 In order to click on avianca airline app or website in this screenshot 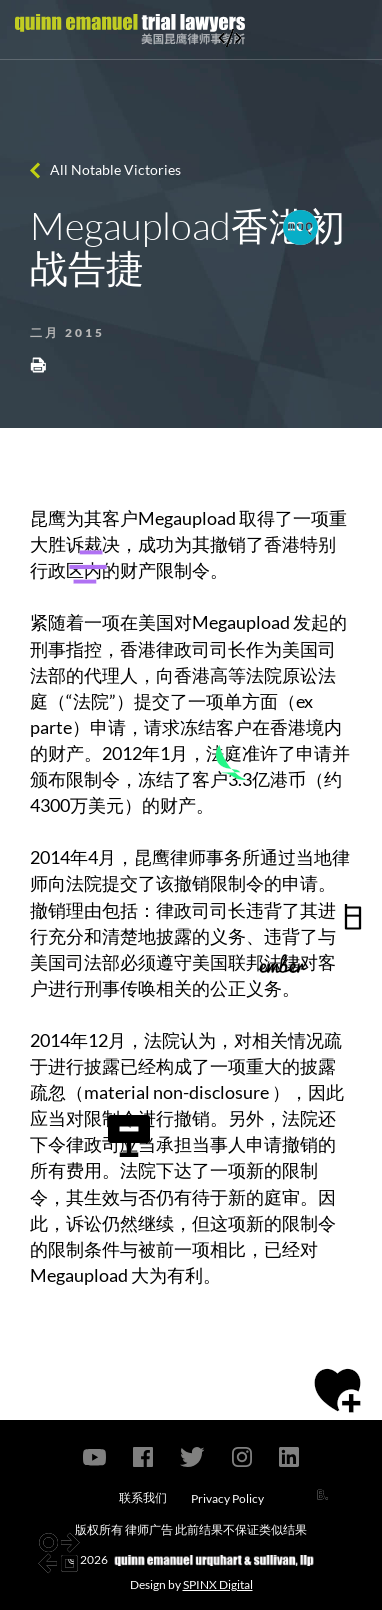, I will do `click(231, 762)`.